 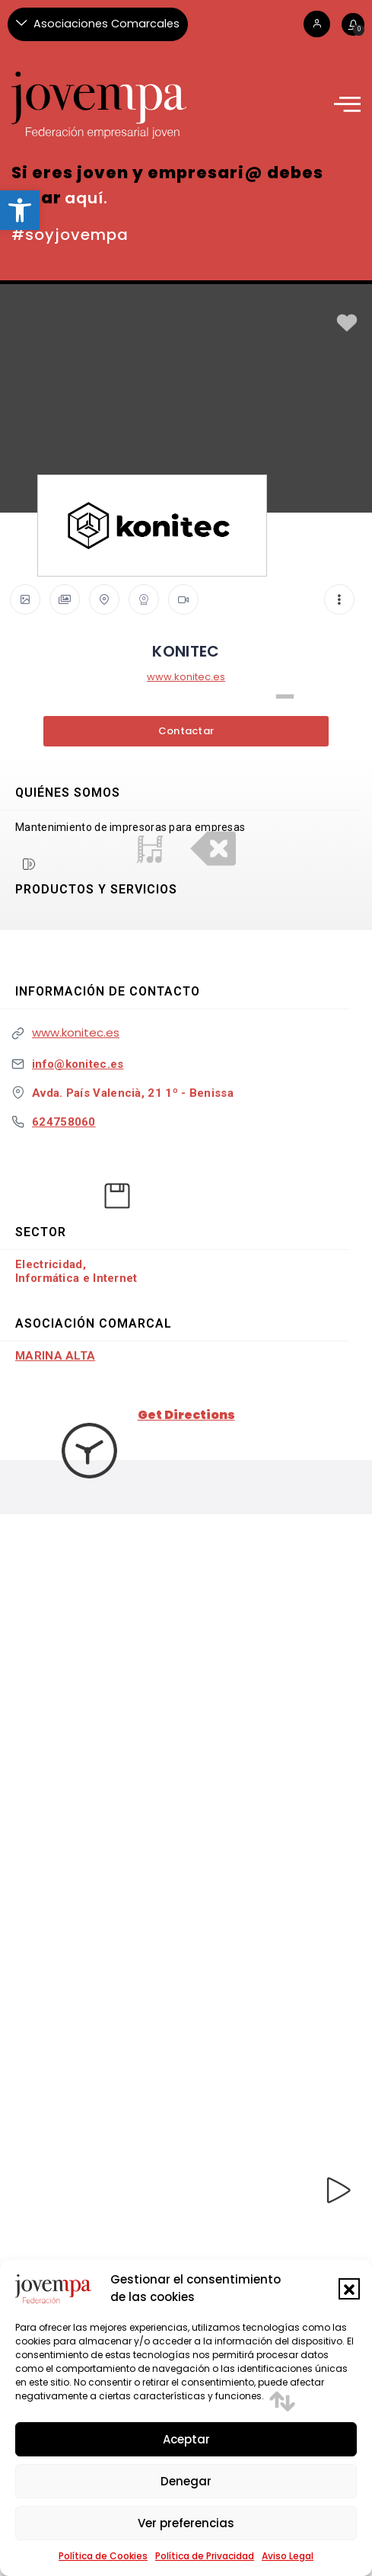 I want to click on access multimedia applications, so click(x=150, y=849).